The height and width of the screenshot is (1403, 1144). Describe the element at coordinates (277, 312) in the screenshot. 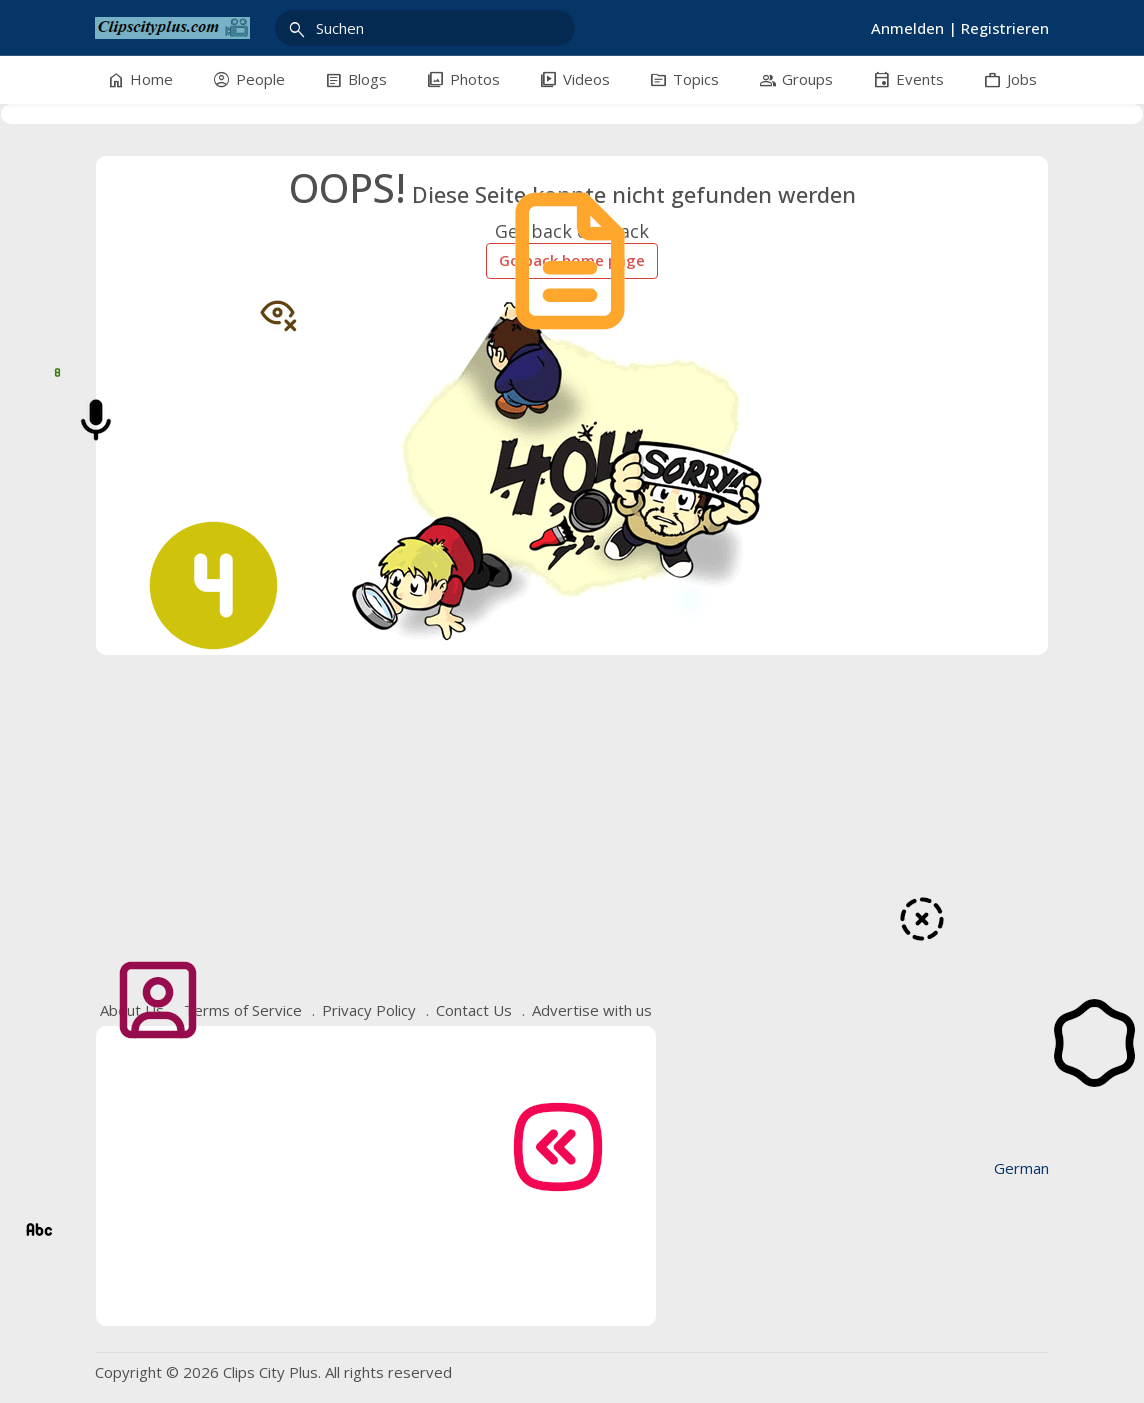

I see `hide from view` at that location.